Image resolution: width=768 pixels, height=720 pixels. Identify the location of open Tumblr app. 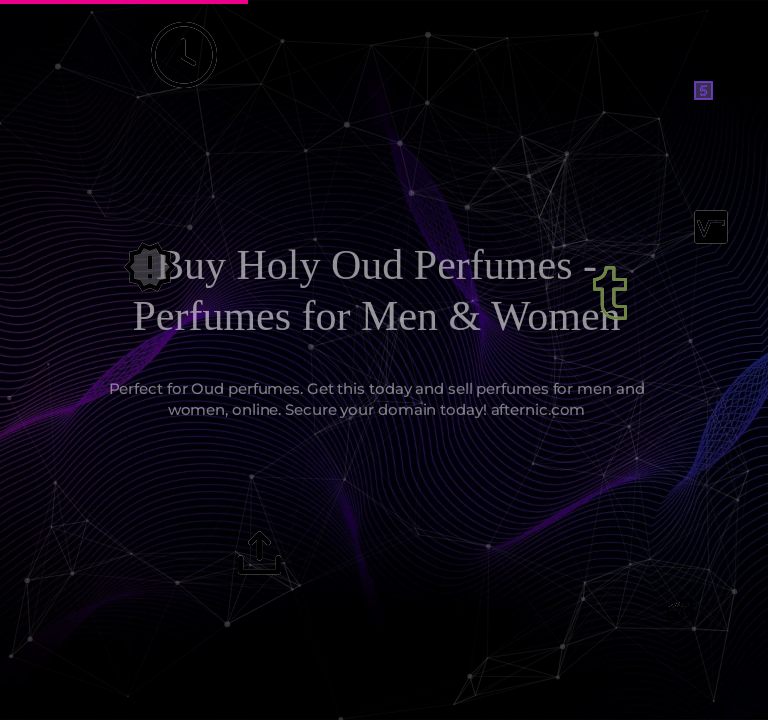
(610, 293).